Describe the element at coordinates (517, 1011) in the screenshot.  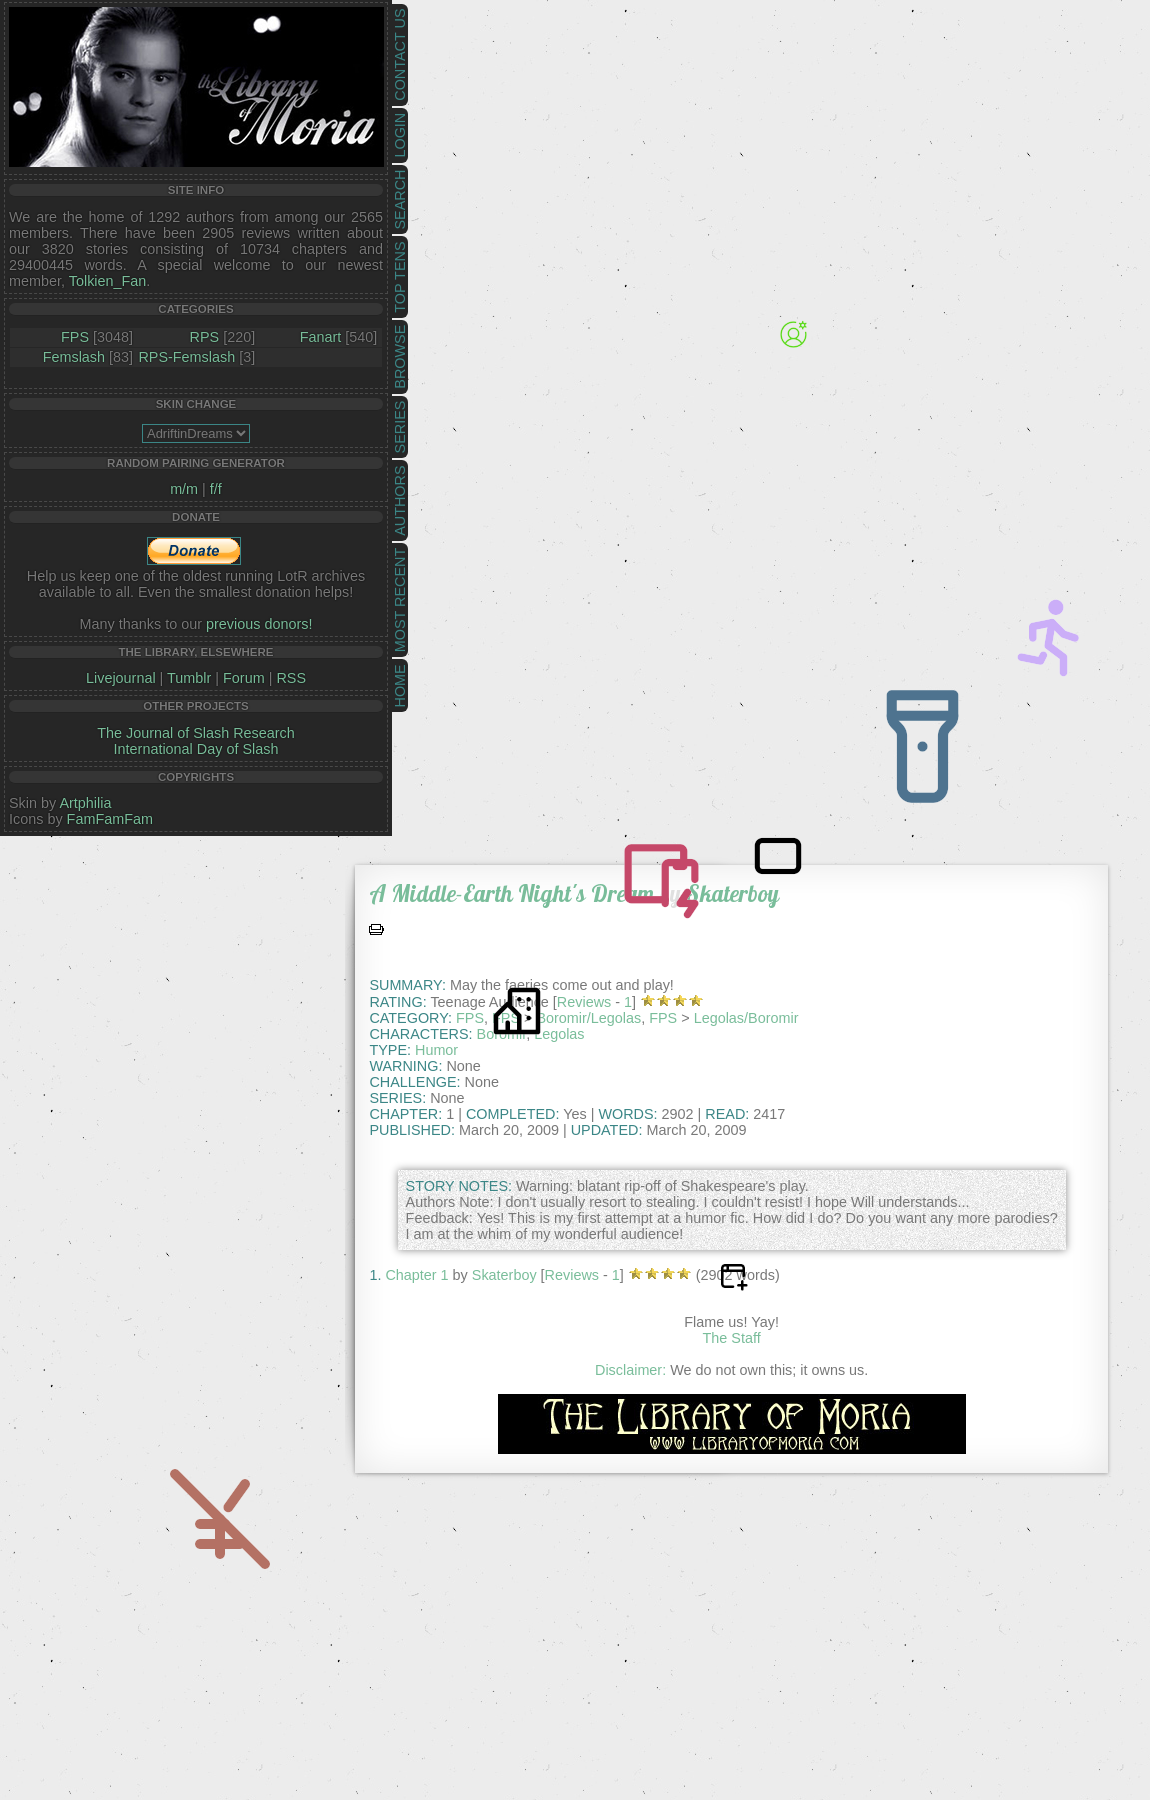
I see `view community or residential buildings` at that location.